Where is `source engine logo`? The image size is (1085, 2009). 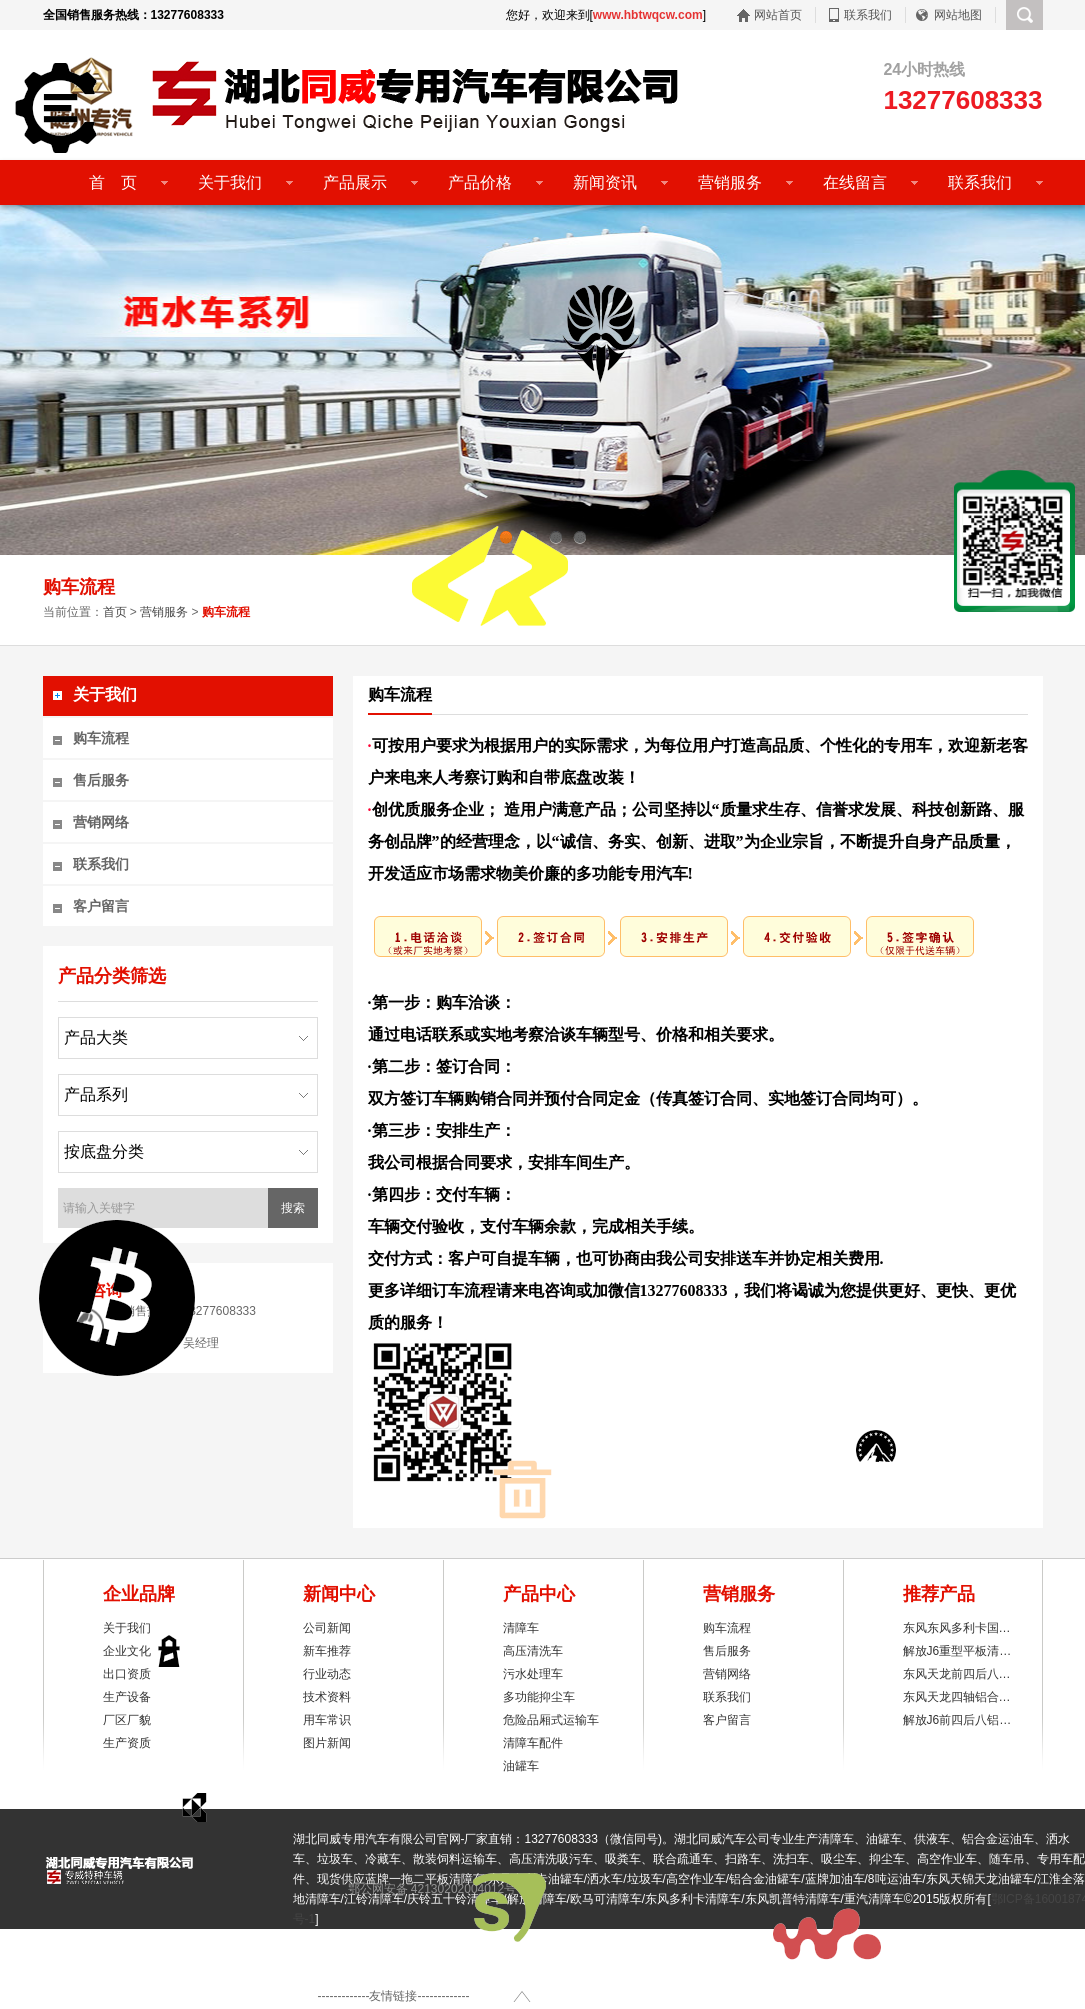 source engine logo is located at coordinates (509, 1907).